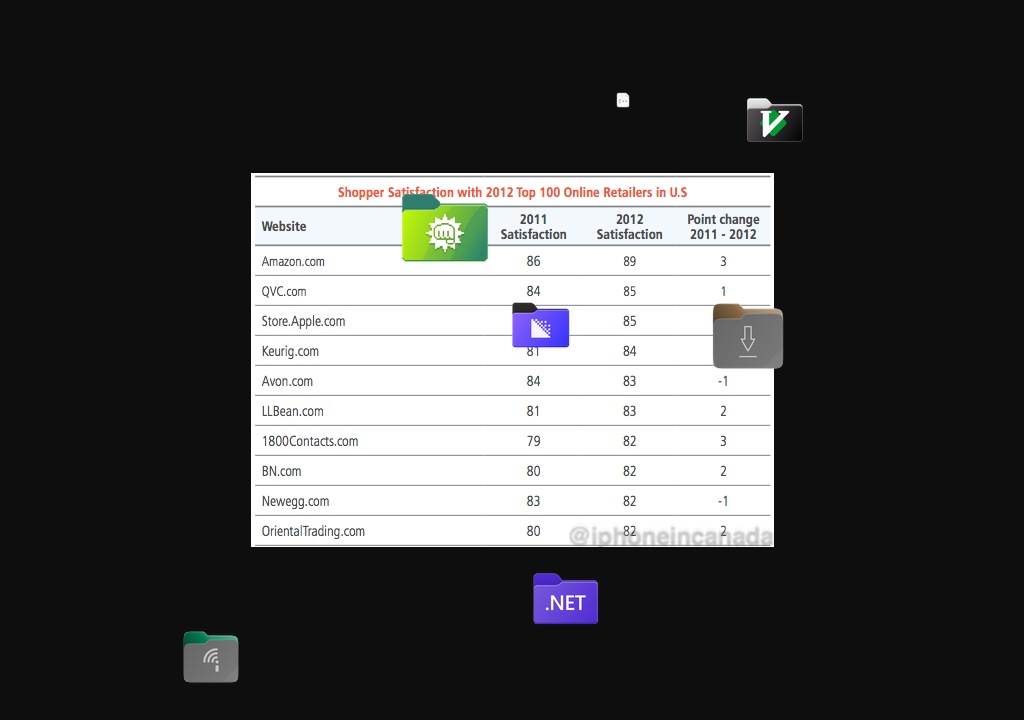 This screenshot has height=720, width=1024. What do you see at coordinates (623, 100) in the screenshot?
I see `a C++ source code file` at bounding box center [623, 100].